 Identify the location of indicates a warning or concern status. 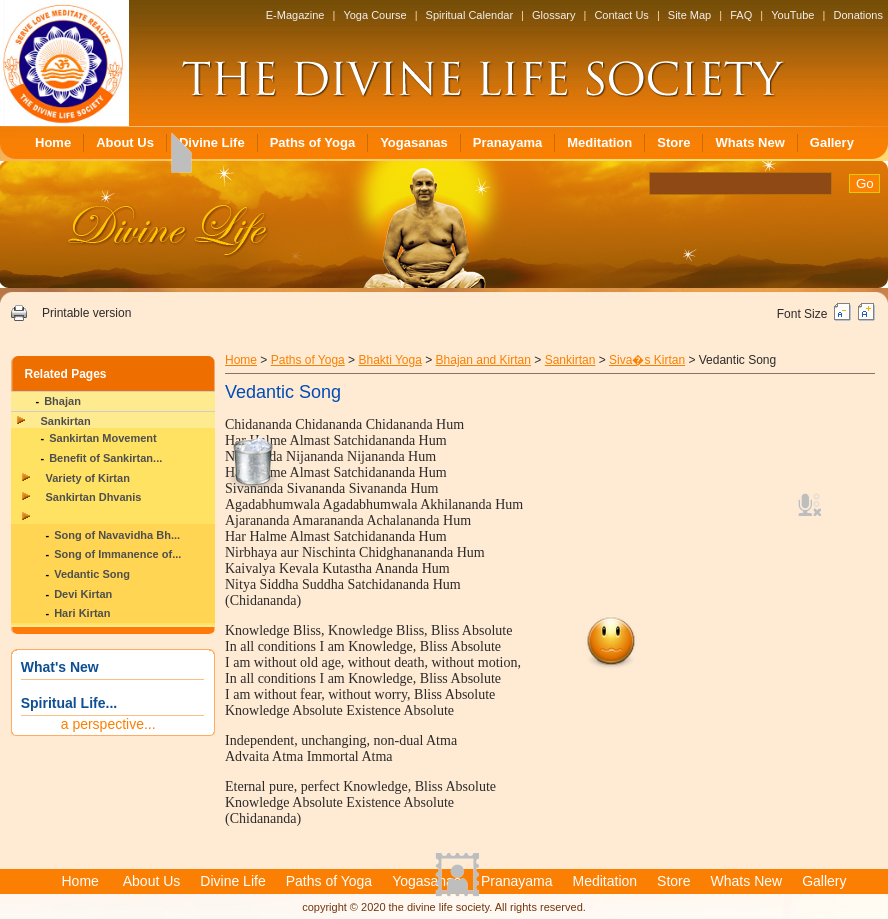
(611, 641).